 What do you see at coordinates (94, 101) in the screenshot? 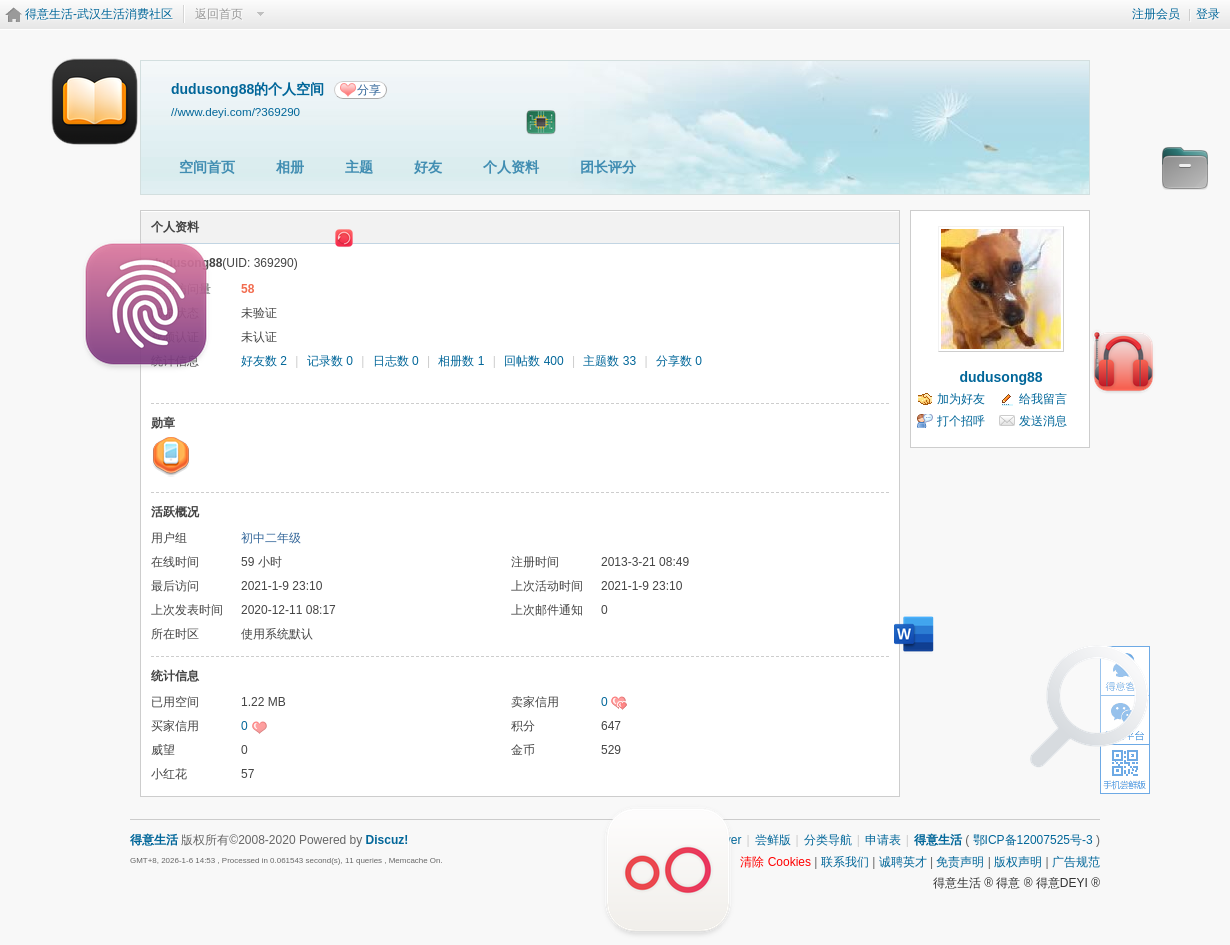
I see `open the Books app` at bounding box center [94, 101].